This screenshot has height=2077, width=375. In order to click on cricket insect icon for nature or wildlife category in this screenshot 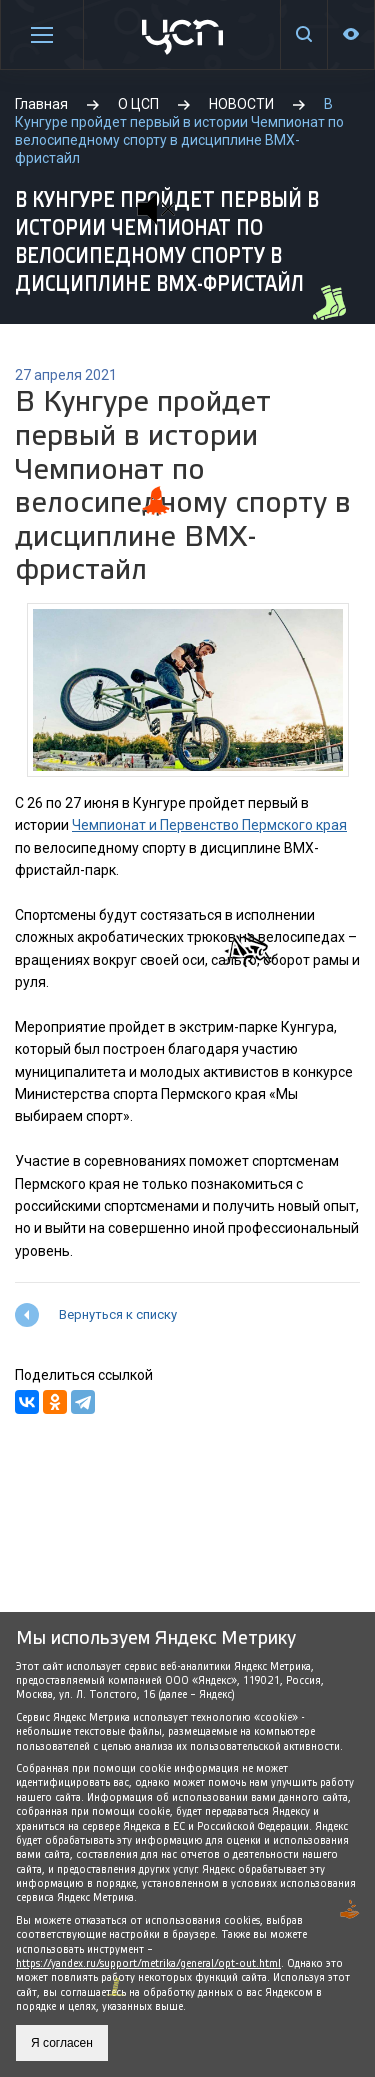, I will do `click(248, 950)`.